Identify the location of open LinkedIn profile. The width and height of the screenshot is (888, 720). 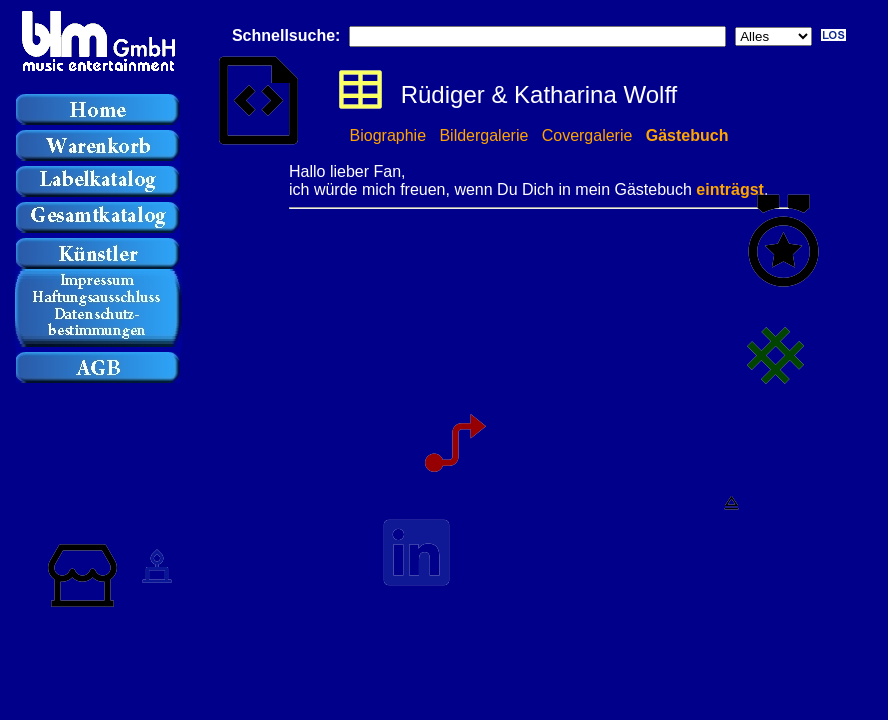
(416, 552).